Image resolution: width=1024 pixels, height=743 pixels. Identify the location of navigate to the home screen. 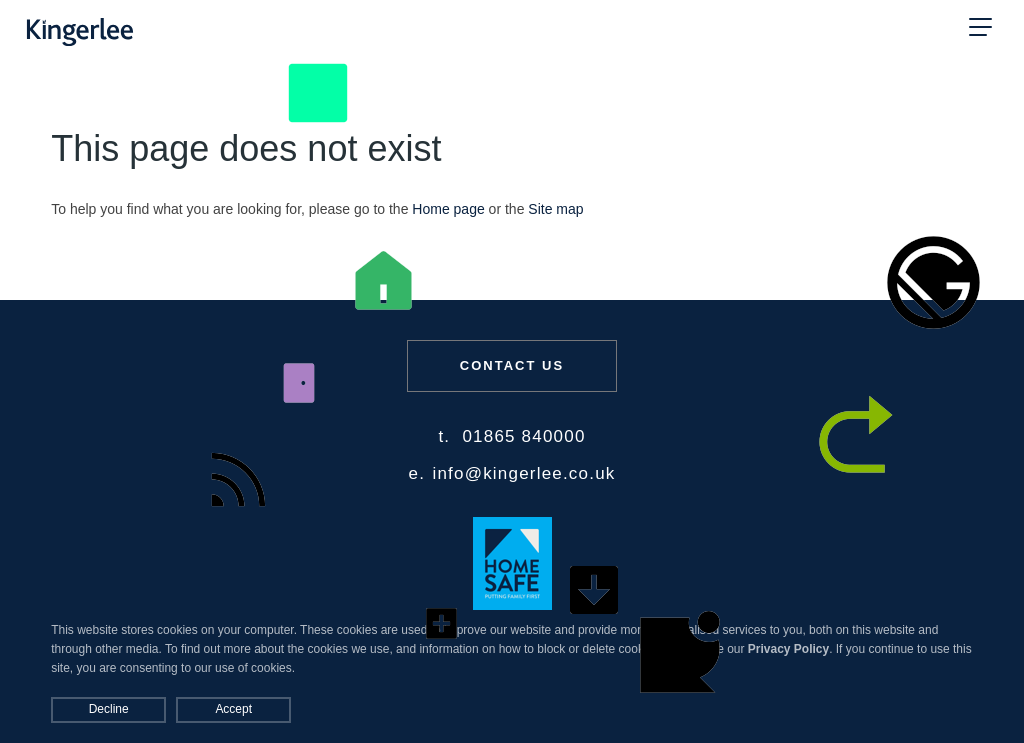
(383, 281).